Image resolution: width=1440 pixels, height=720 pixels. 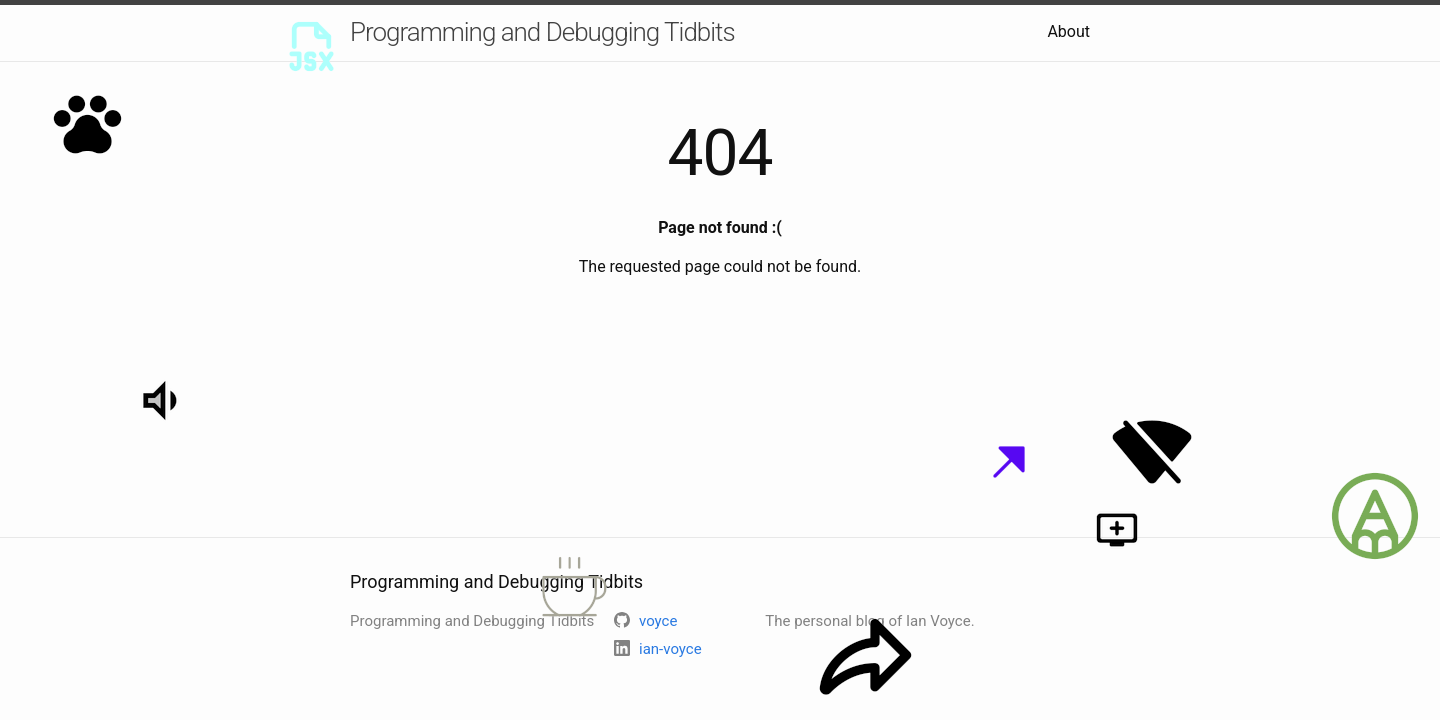 What do you see at coordinates (311, 46) in the screenshot?
I see `indicates a JSX file type` at bounding box center [311, 46].